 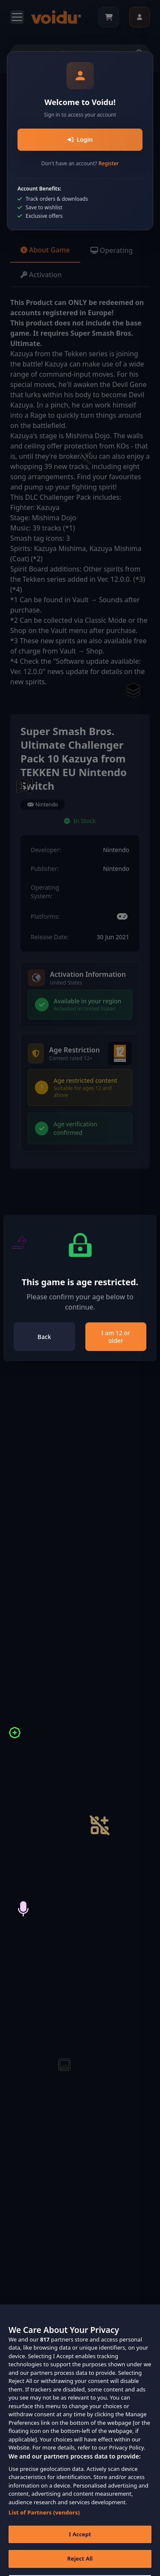 What do you see at coordinates (64, 2065) in the screenshot?
I see `view original image without cropping` at bounding box center [64, 2065].